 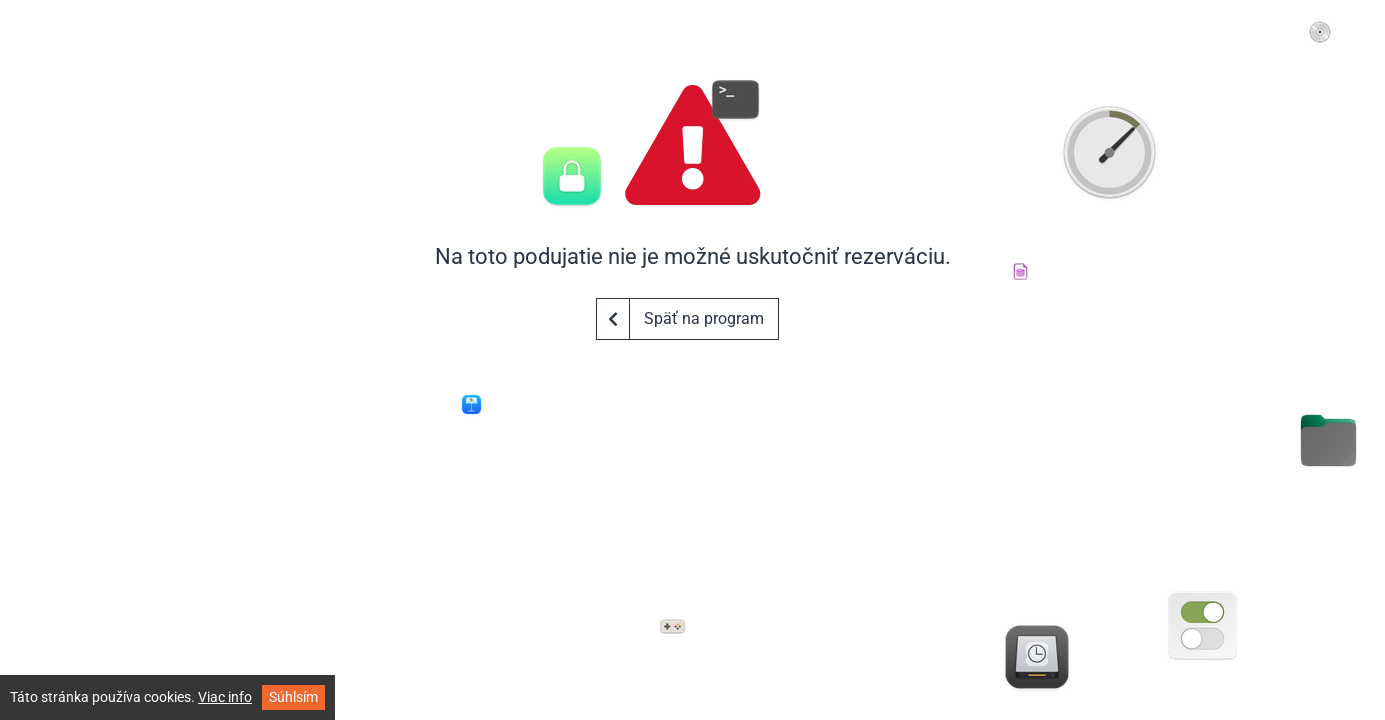 What do you see at coordinates (572, 176) in the screenshot?
I see `lock your screen` at bounding box center [572, 176].